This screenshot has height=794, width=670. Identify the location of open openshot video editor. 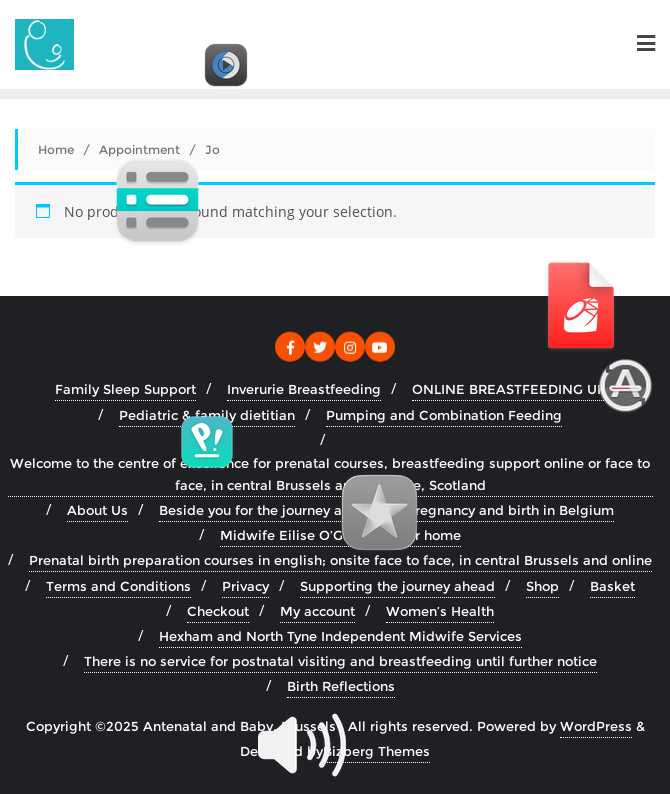
(226, 65).